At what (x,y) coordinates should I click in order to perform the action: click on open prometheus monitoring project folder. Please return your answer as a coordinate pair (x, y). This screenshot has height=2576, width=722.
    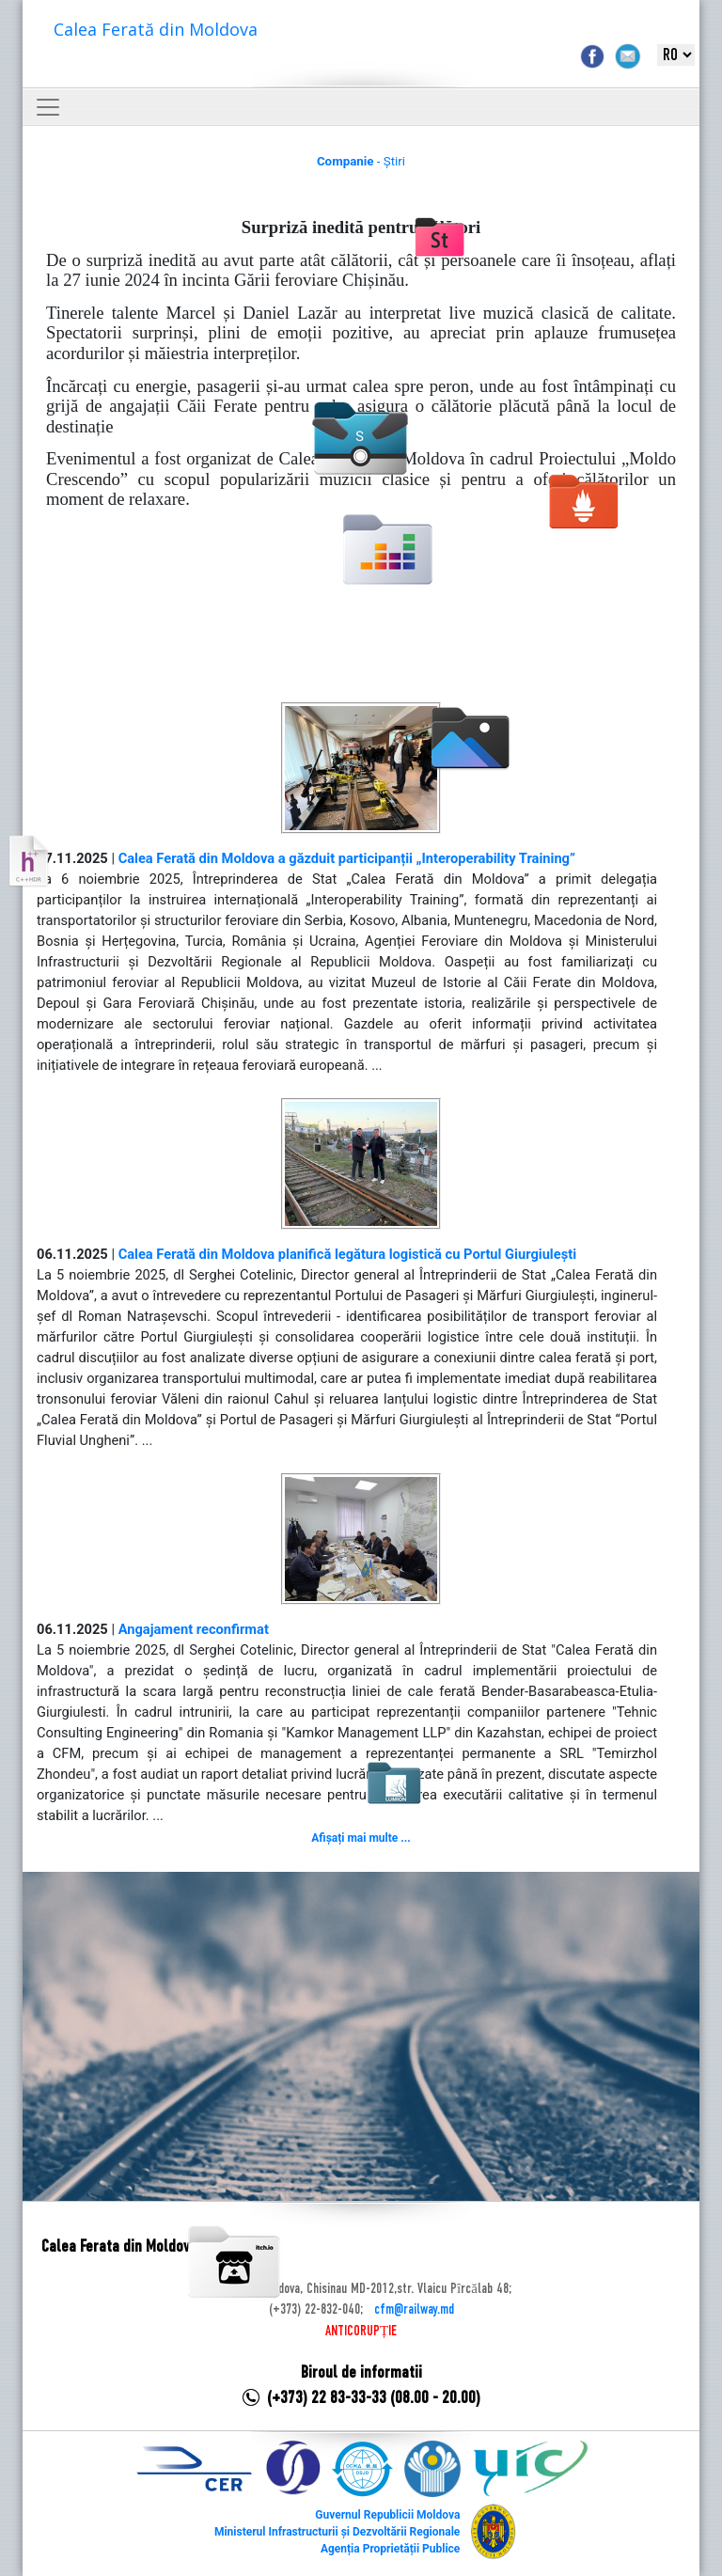
    Looking at the image, I should click on (583, 503).